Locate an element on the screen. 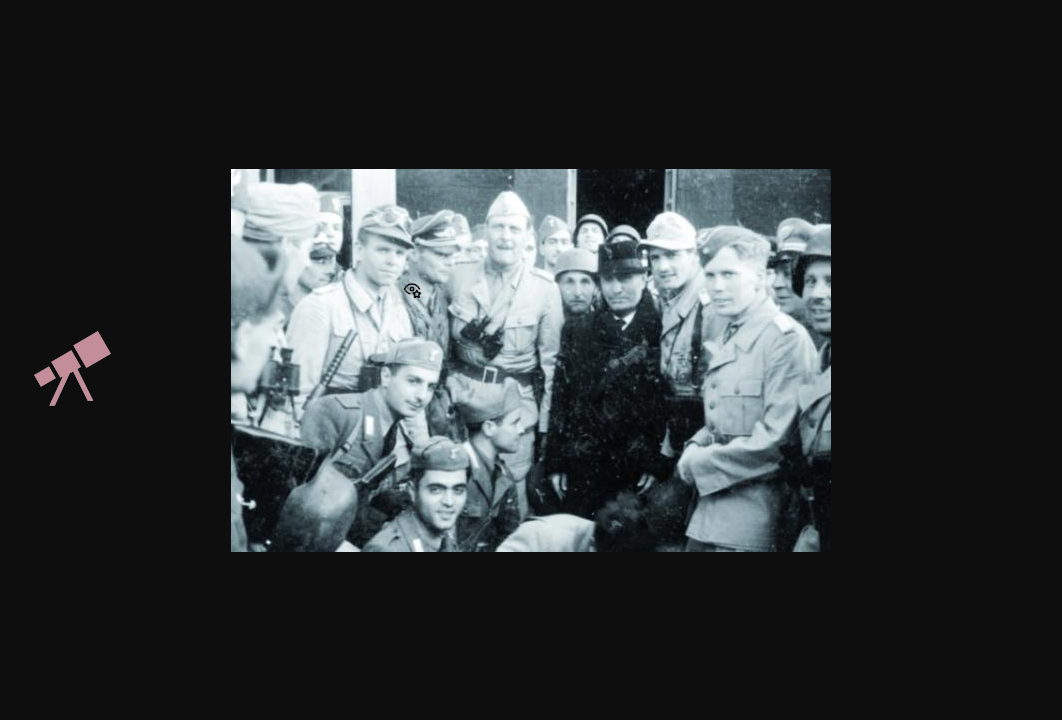 Image resolution: width=1062 pixels, height=720 pixels. explore or discover new content is located at coordinates (72, 369).